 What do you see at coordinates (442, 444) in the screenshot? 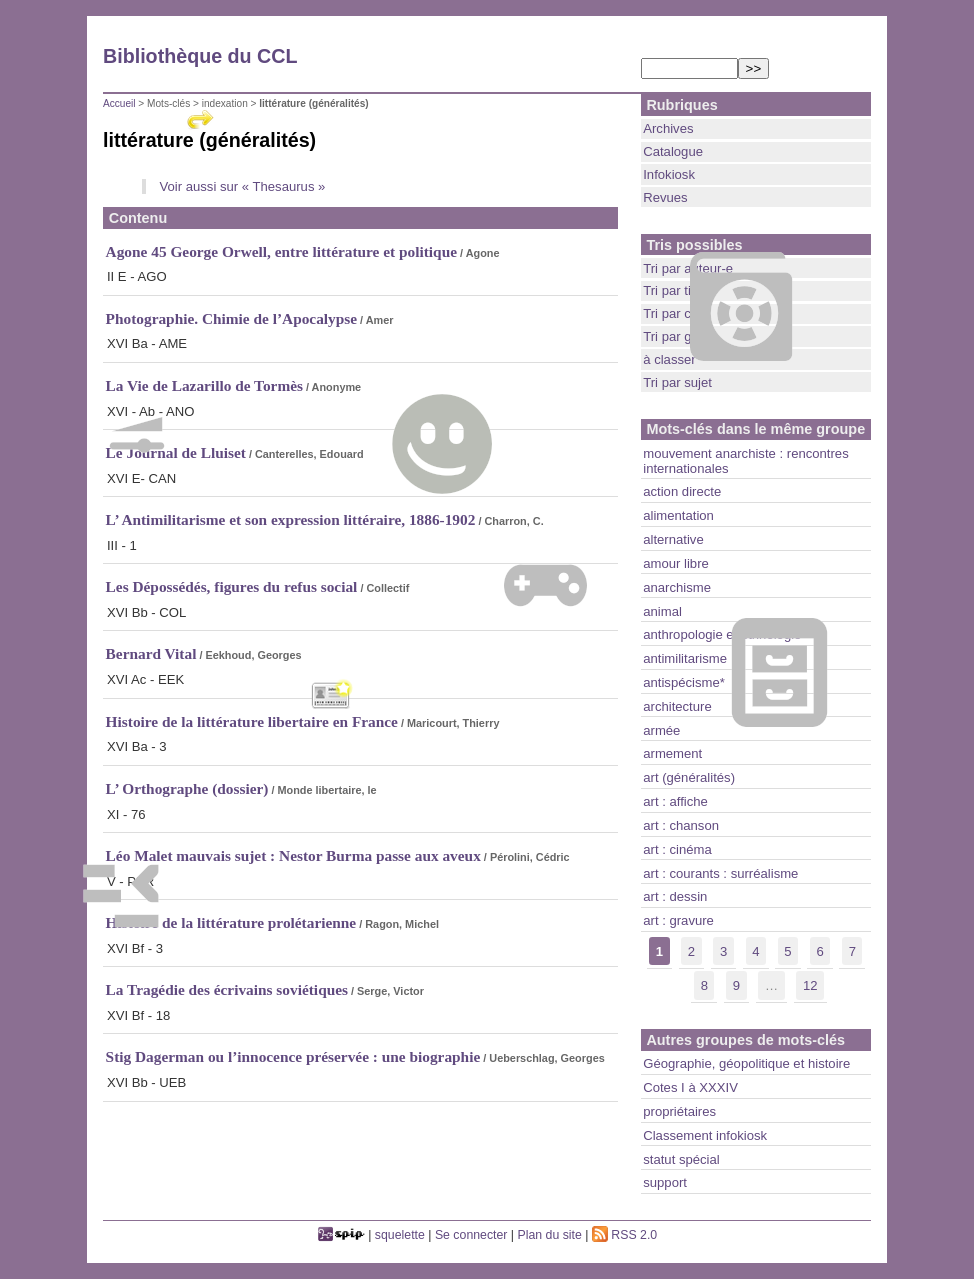
I see `insert smirking emoji in message` at bounding box center [442, 444].